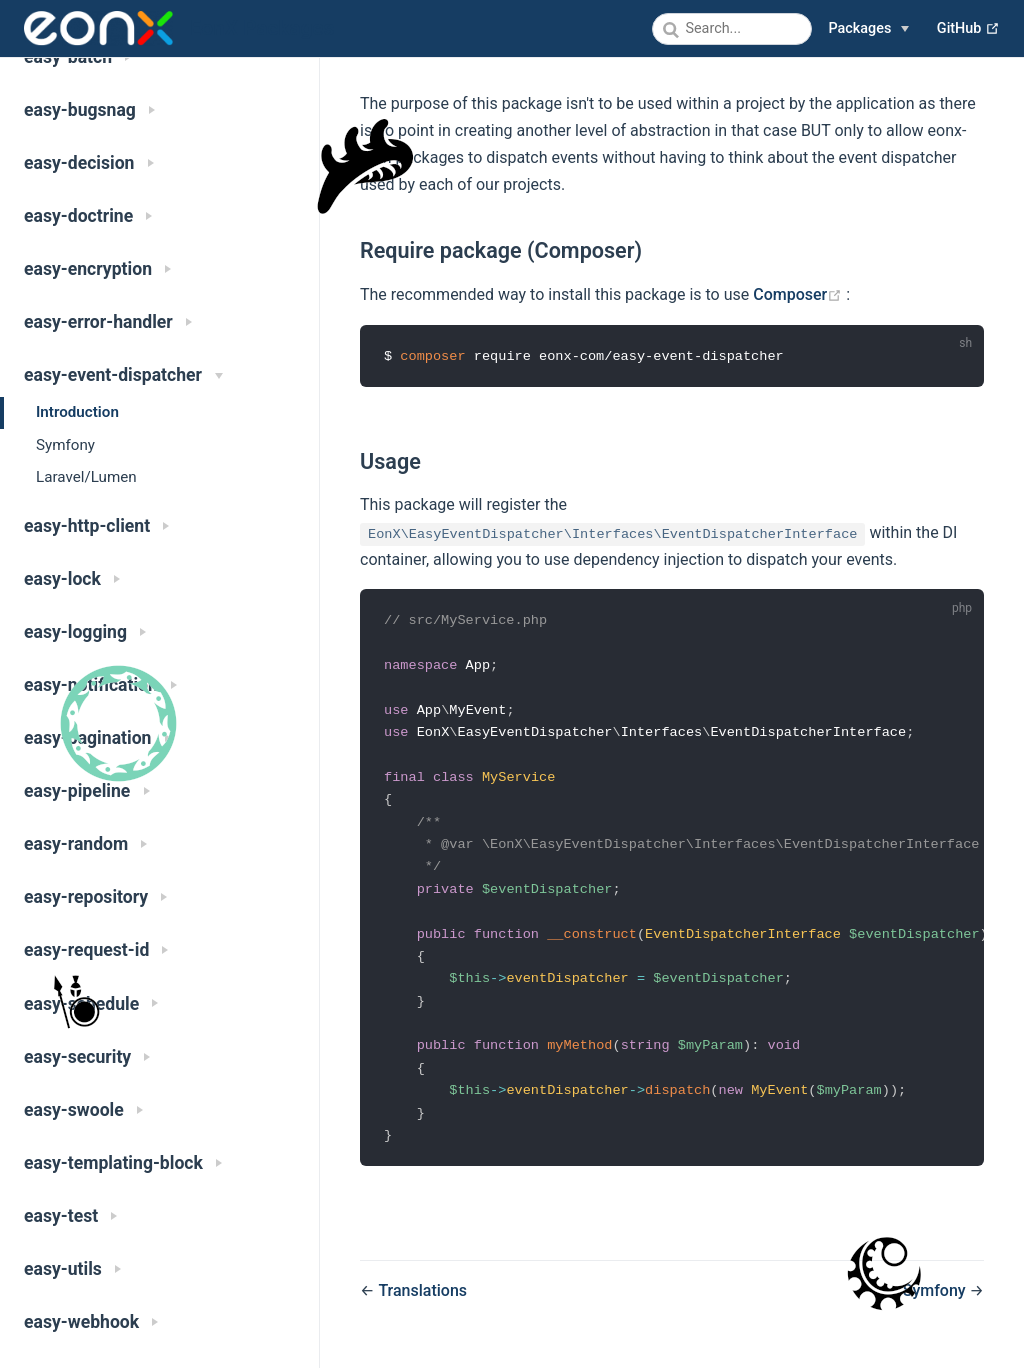 Image resolution: width=1024 pixels, height=1368 pixels. What do you see at coordinates (118, 723) in the screenshot?
I see `select chakram as your weapon` at bounding box center [118, 723].